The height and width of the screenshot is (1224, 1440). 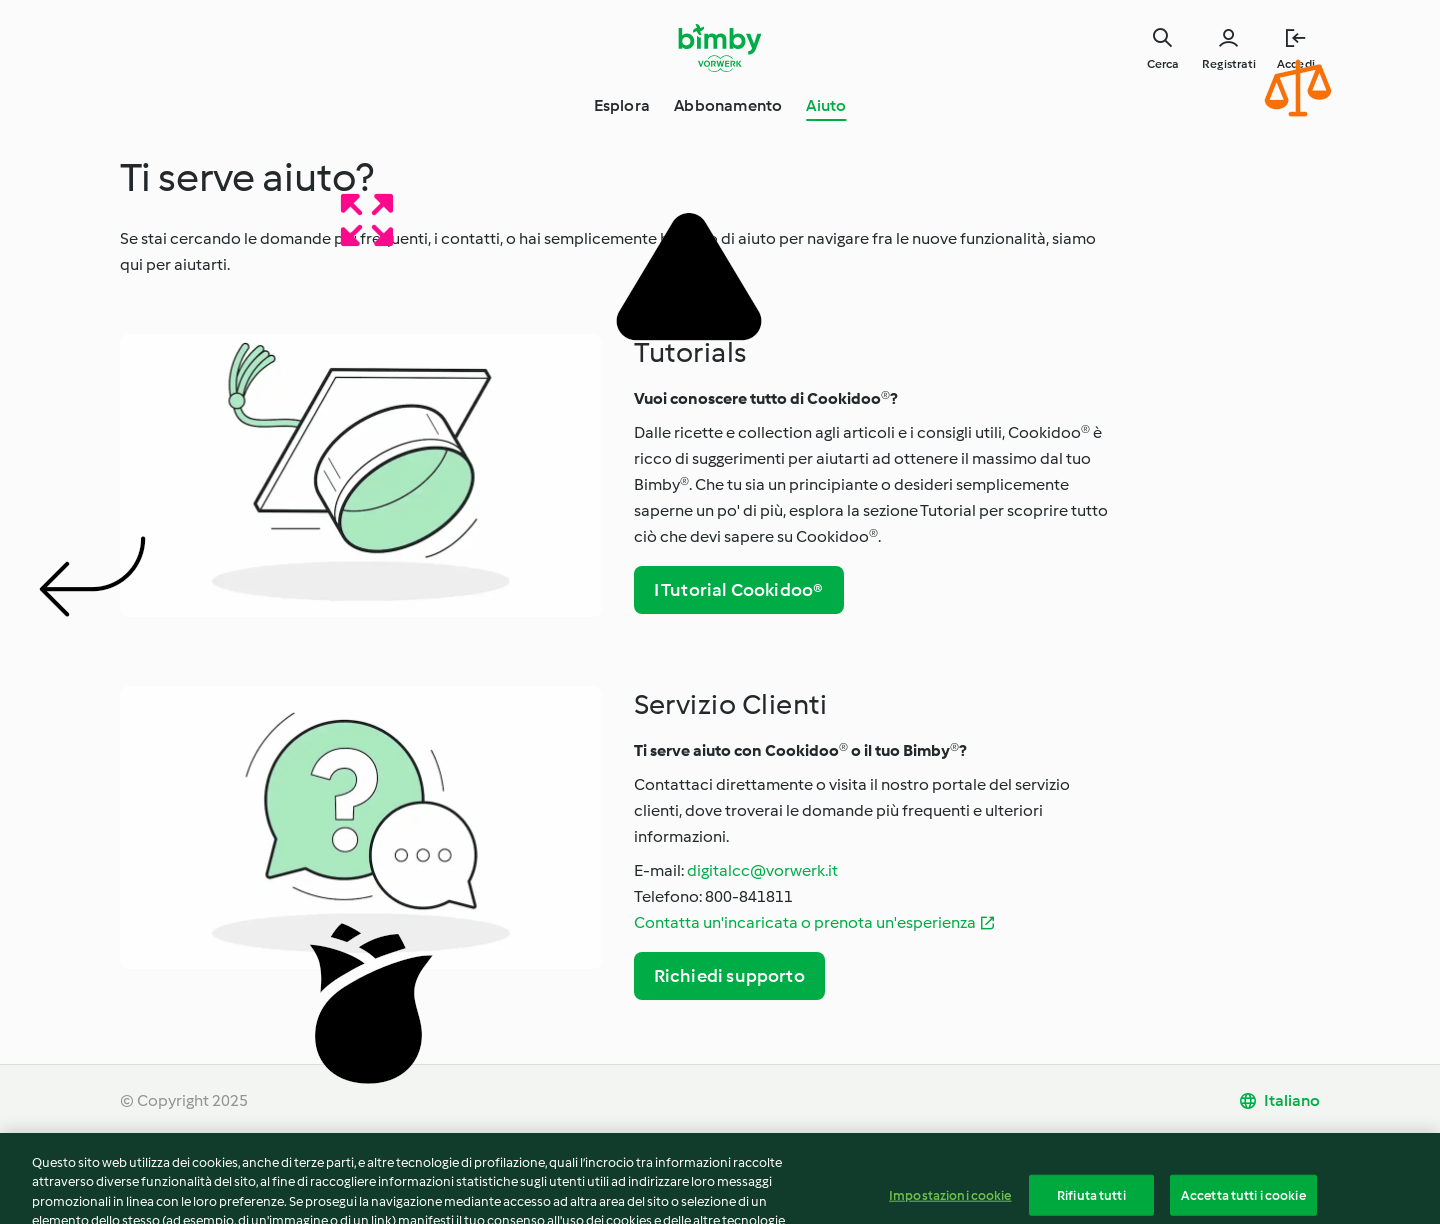 What do you see at coordinates (92, 576) in the screenshot?
I see `reply to a message` at bounding box center [92, 576].